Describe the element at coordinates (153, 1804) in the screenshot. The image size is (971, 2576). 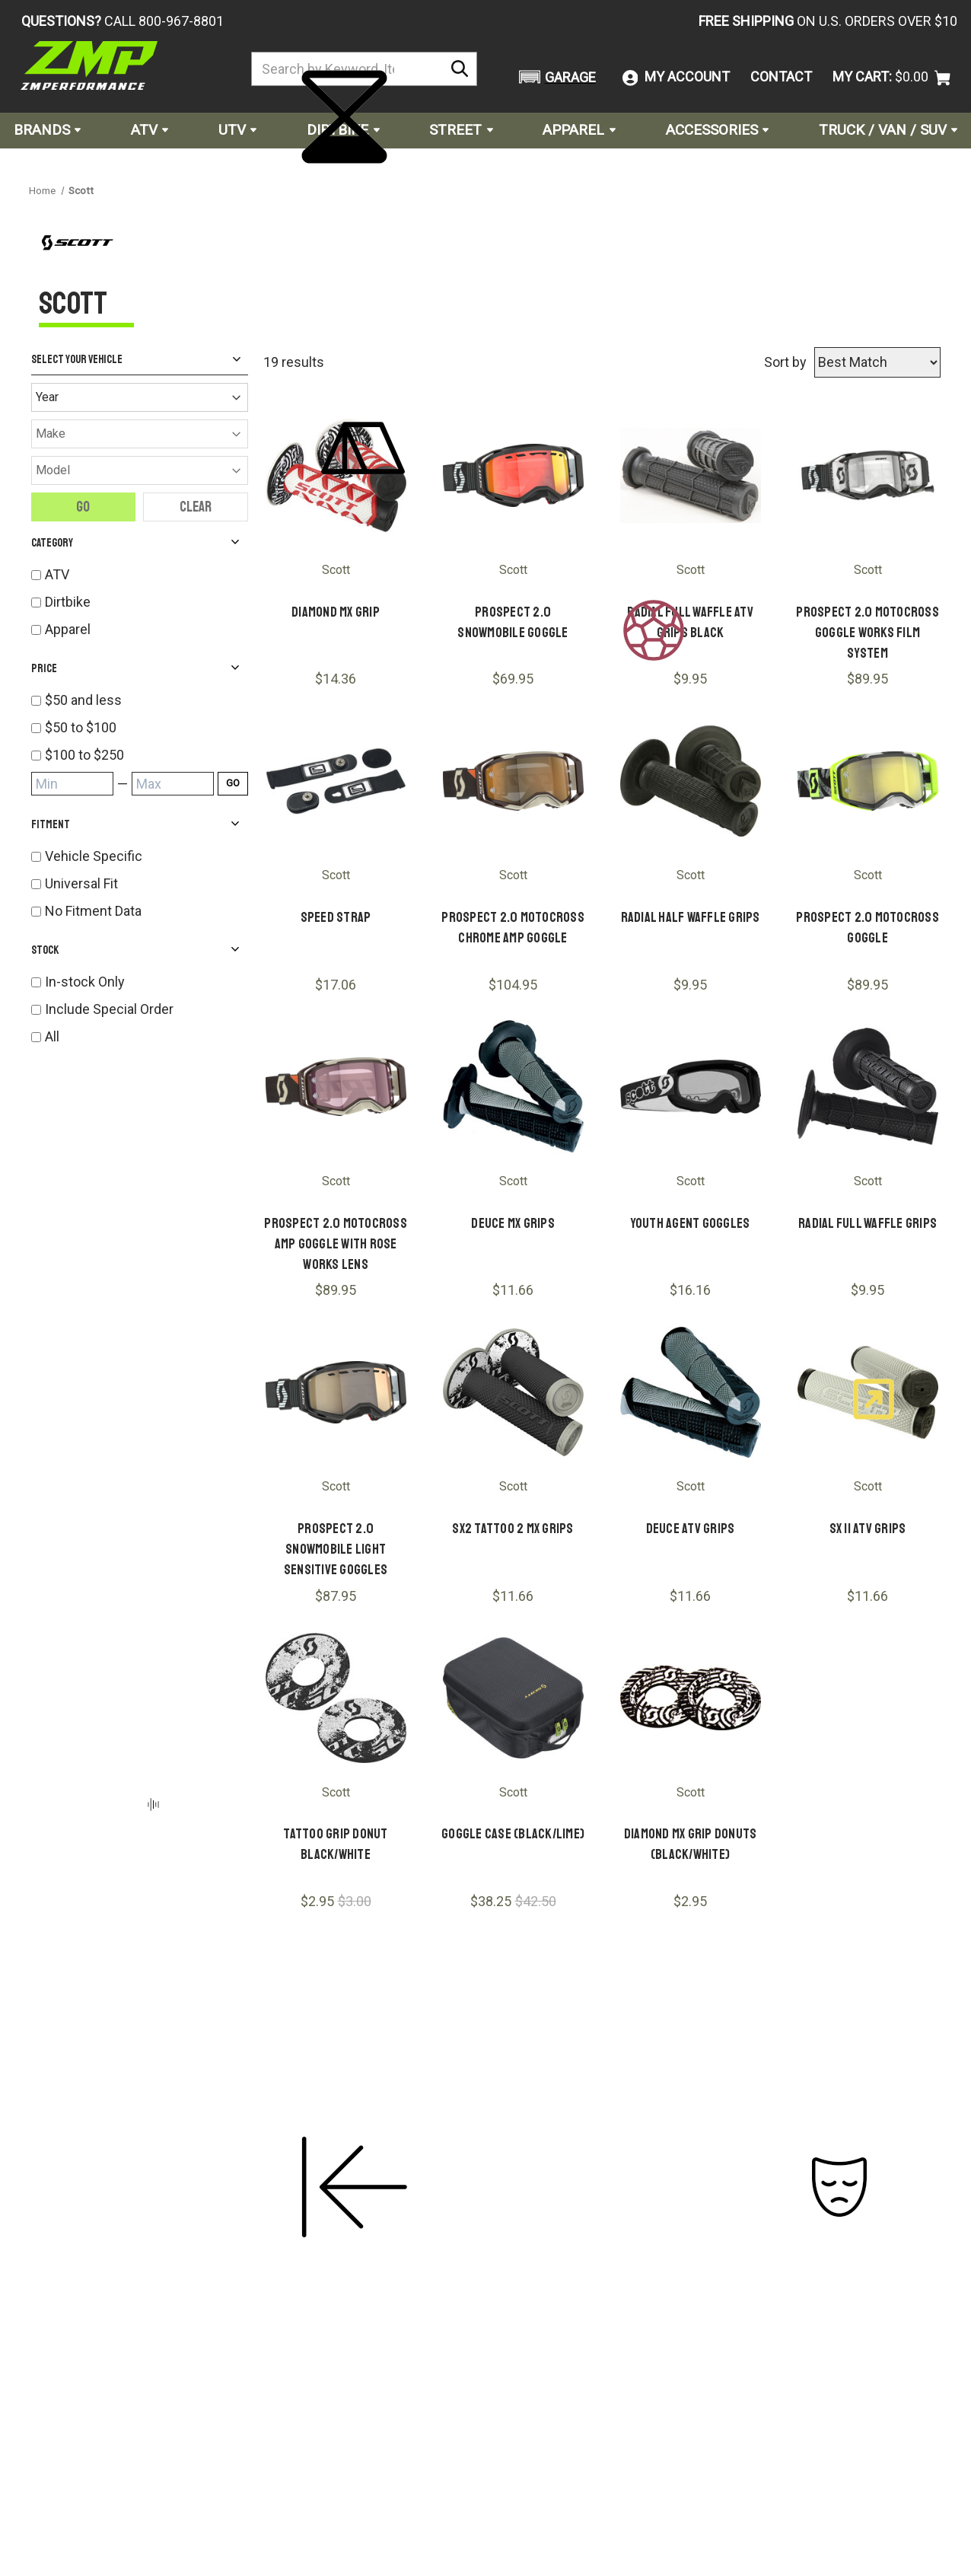
I see `audio or sound visualization` at that location.